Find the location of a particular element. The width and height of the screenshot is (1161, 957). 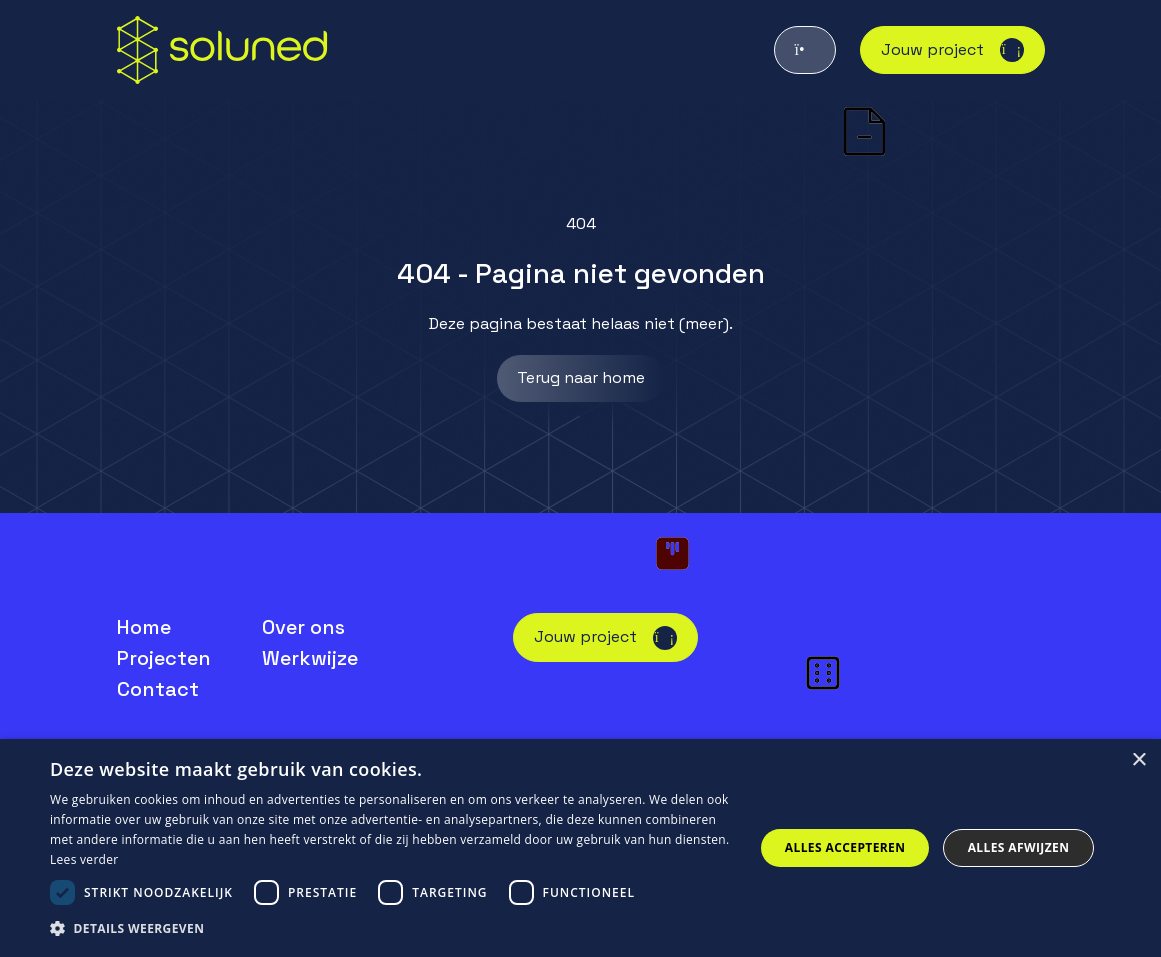

remove a file or document is located at coordinates (864, 131).